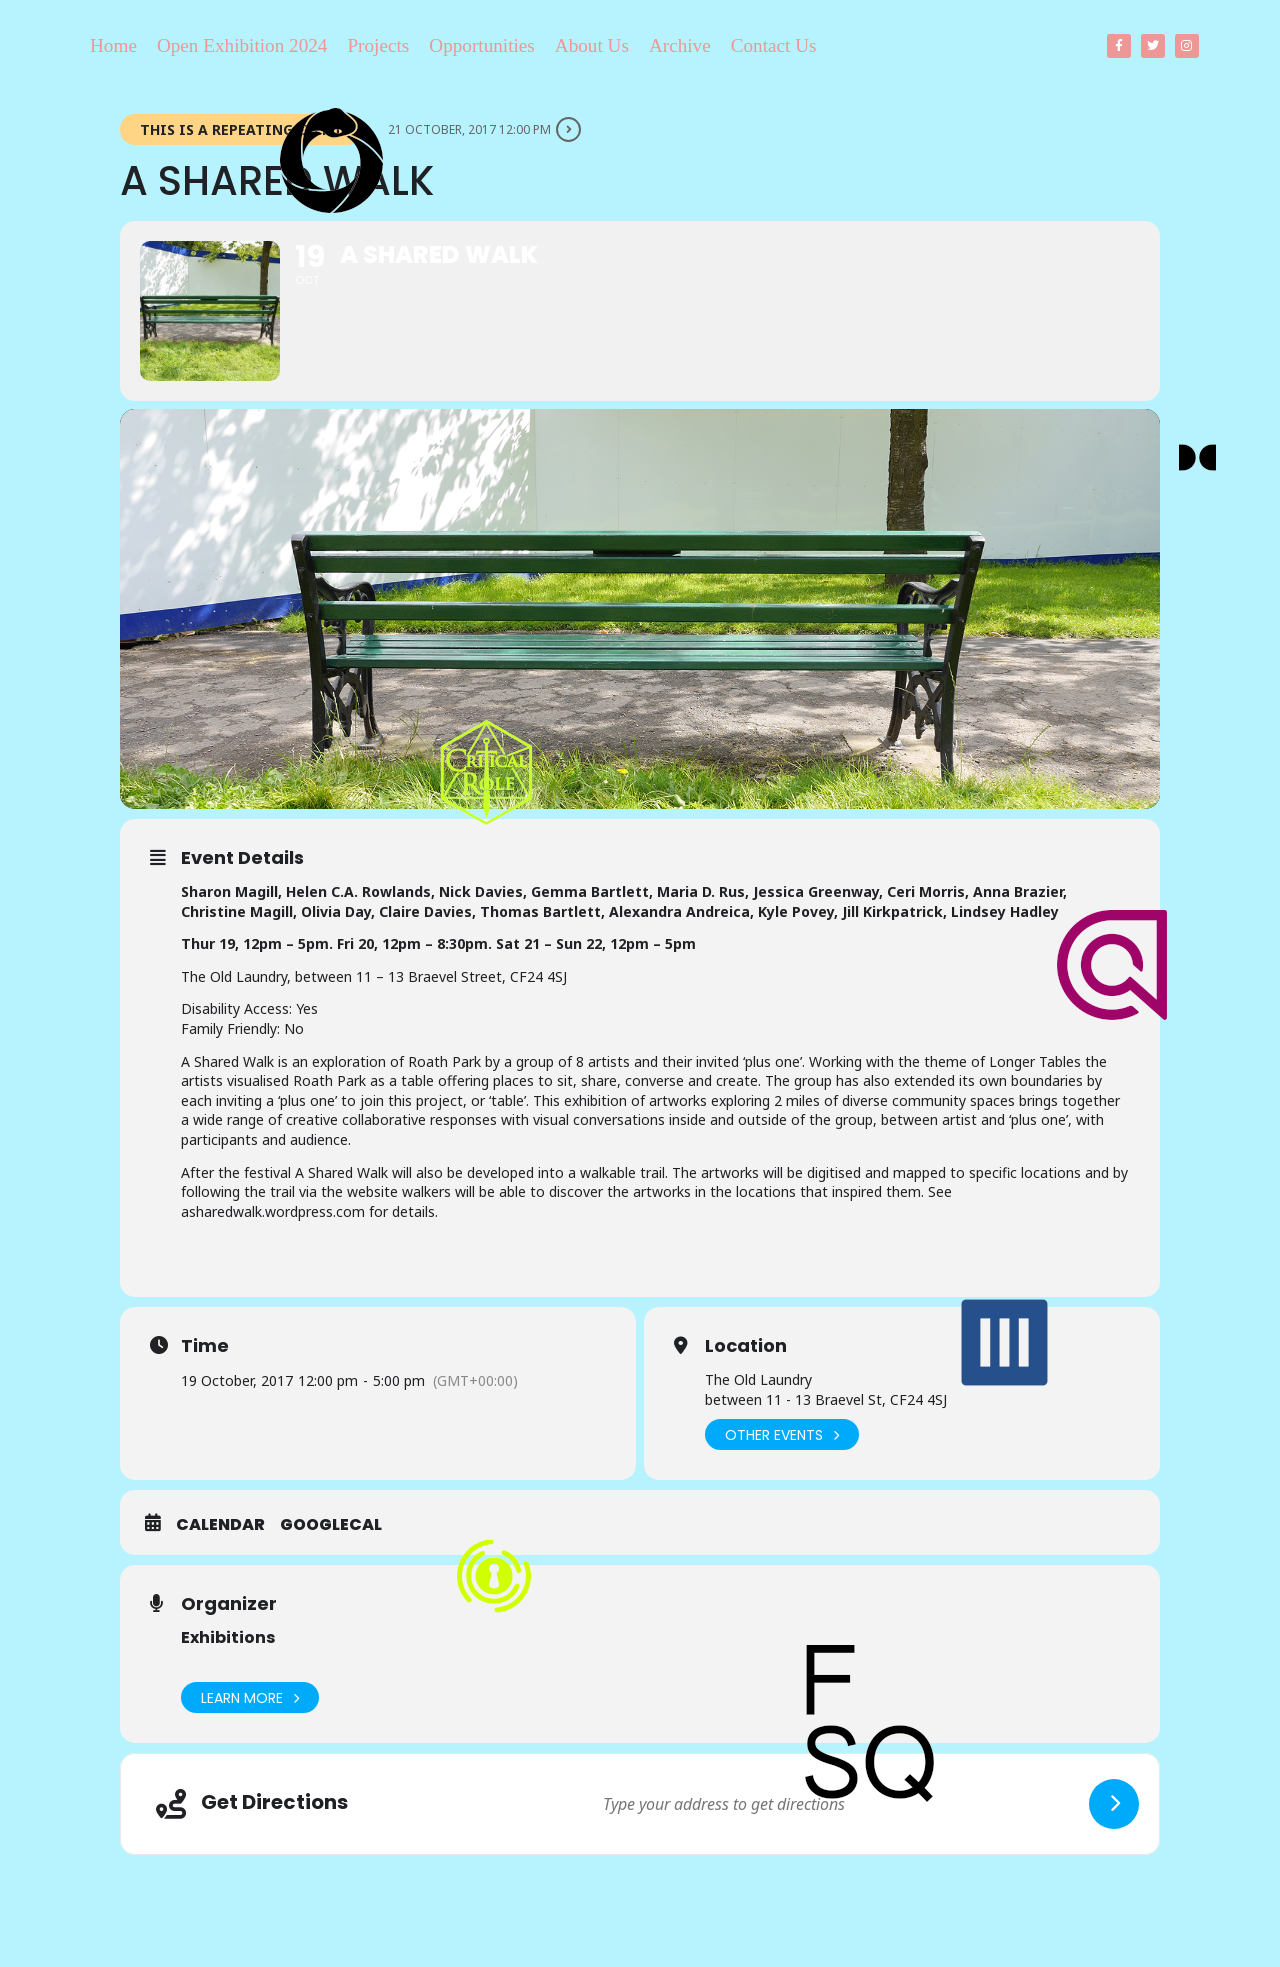 Image resolution: width=1280 pixels, height=1967 pixels. What do you see at coordinates (1197, 457) in the screenshot?
I see `indicates dolby audio or surround sound support` at bounding box center [1197, 457].